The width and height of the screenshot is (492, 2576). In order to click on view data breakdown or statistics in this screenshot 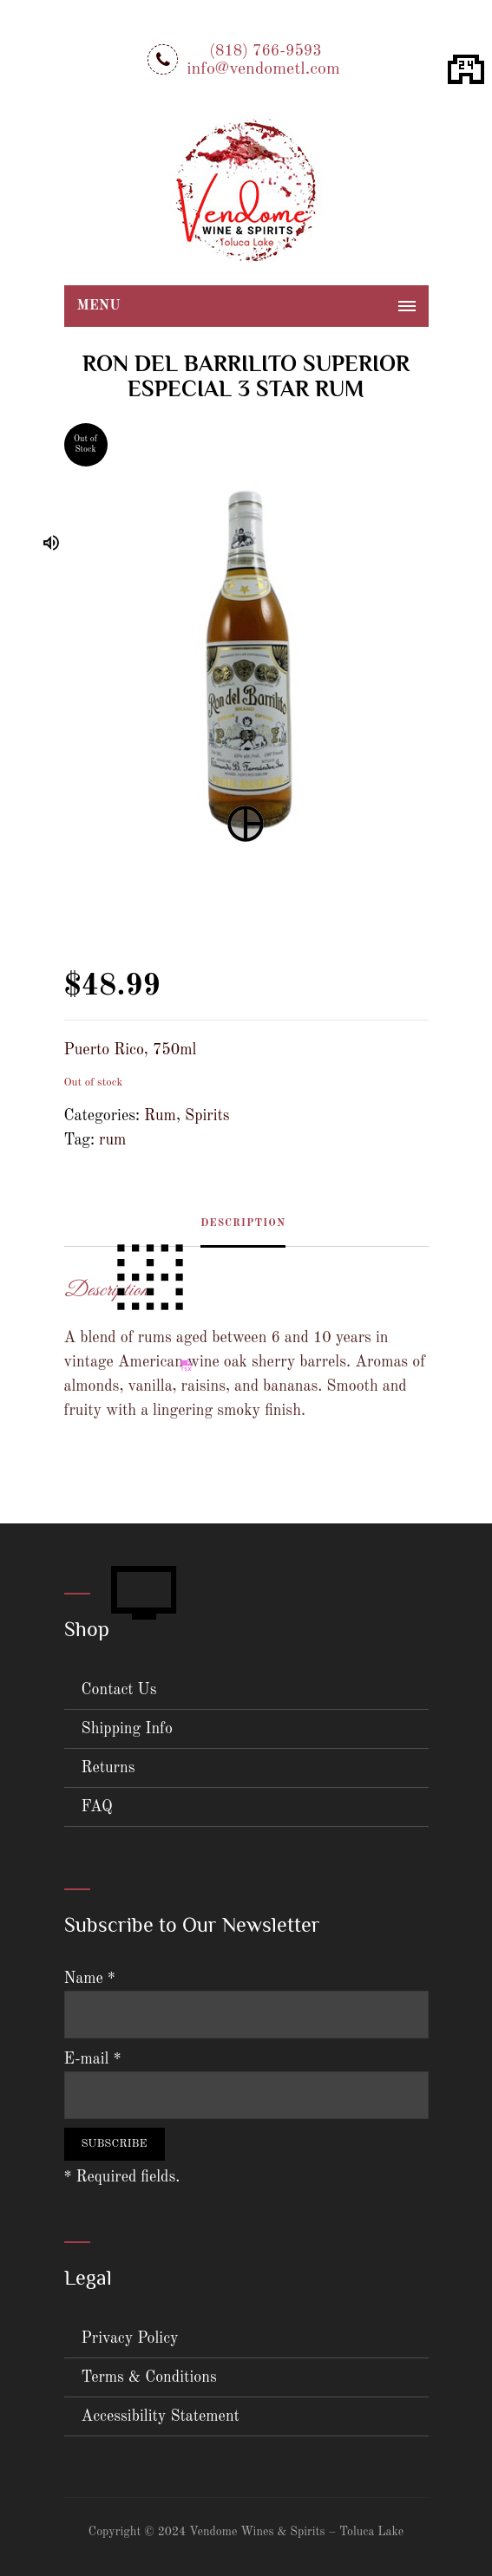, I will do `click(246, 824)`.